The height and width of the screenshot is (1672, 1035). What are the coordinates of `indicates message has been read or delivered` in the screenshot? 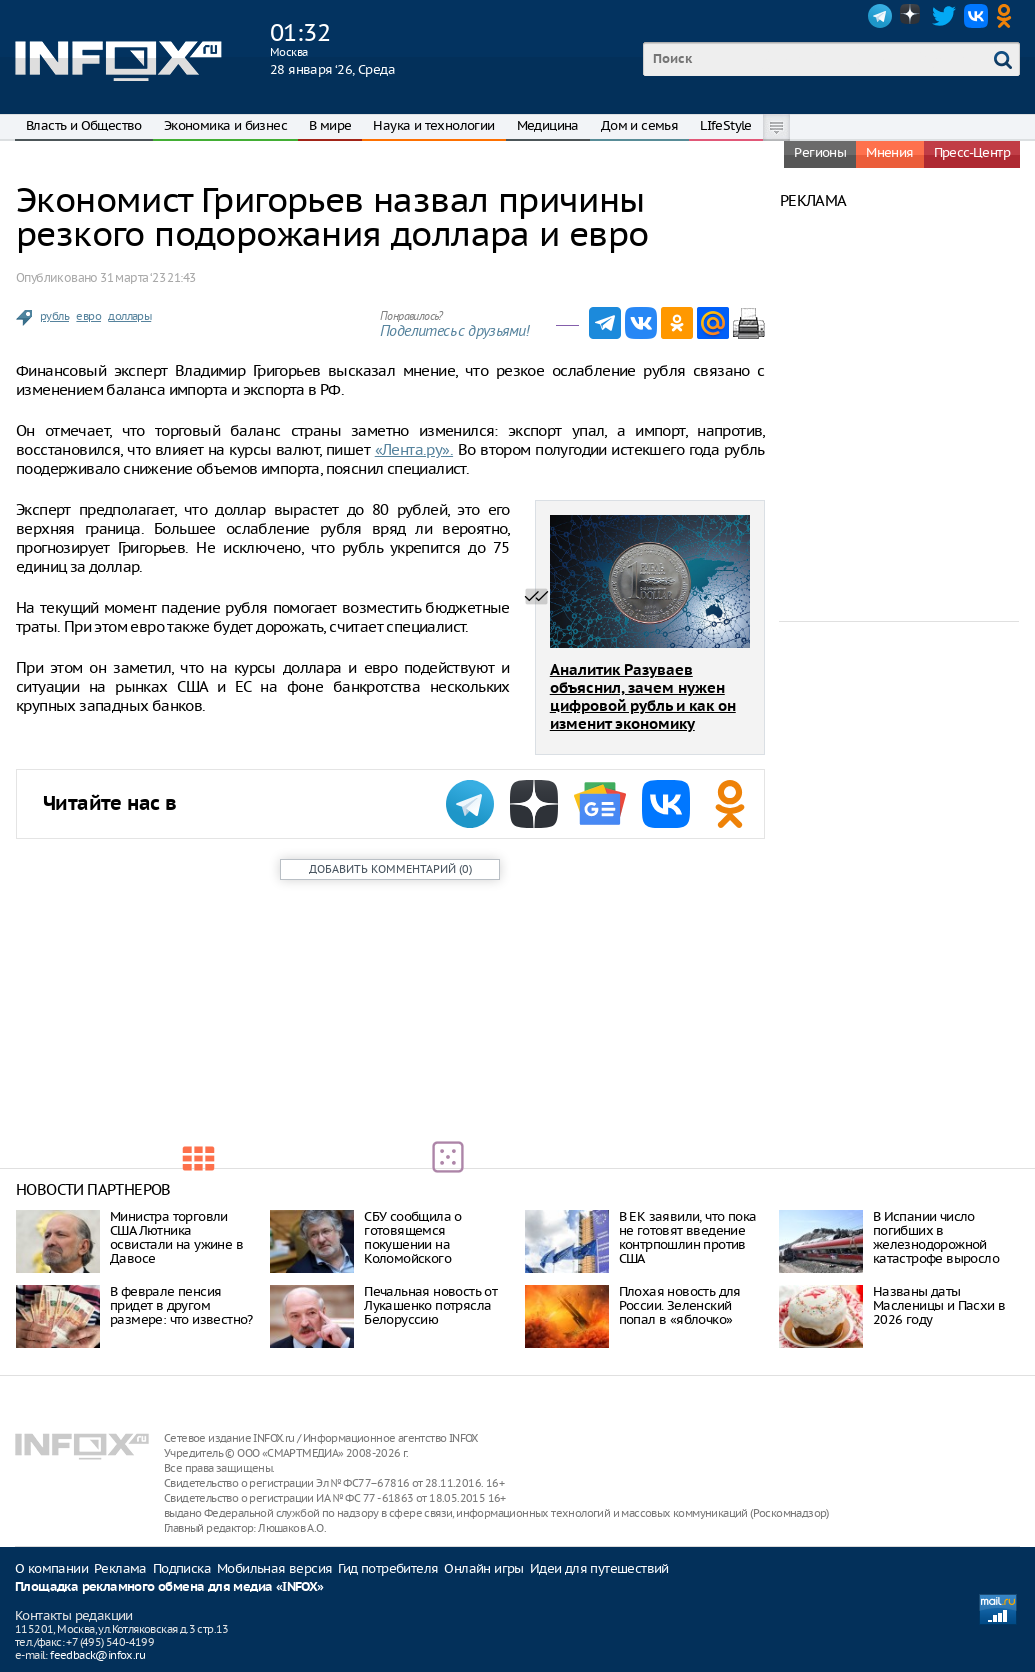 It's located at (536, 596).